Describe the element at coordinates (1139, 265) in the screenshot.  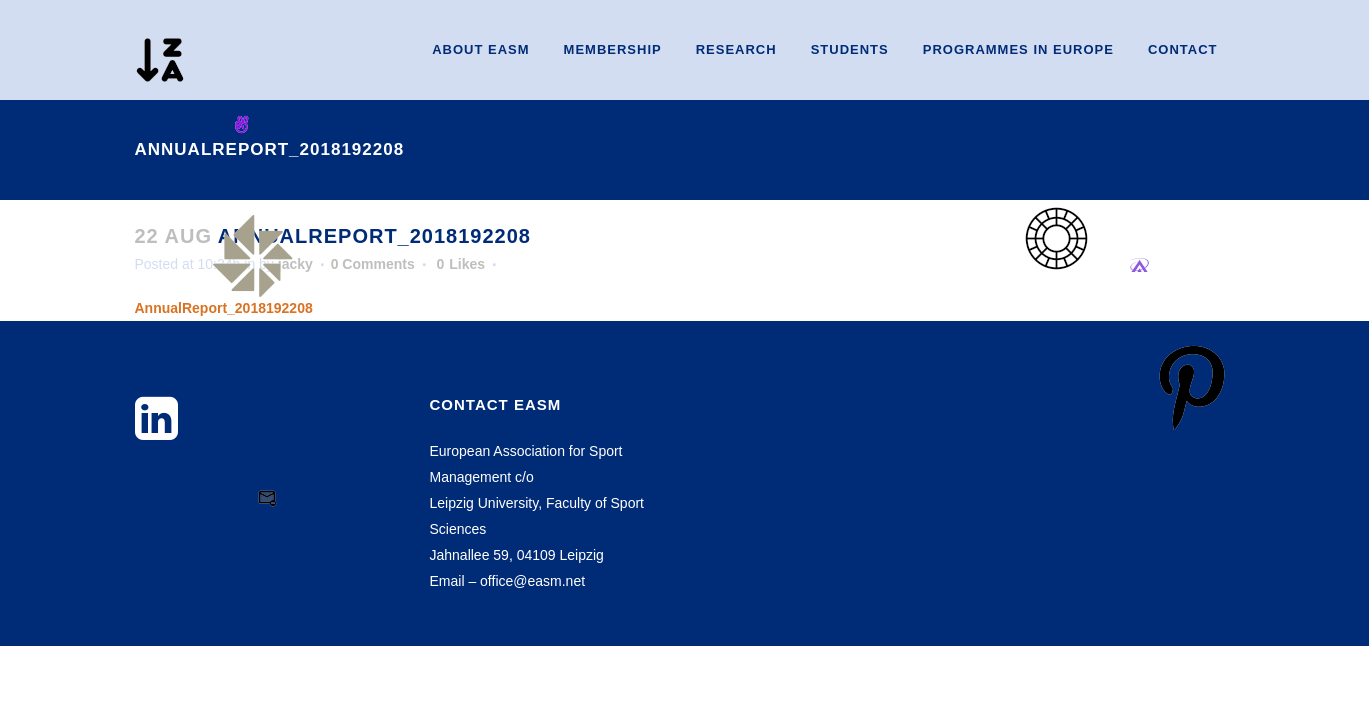
I see `asymmetrik company logo` at that location.